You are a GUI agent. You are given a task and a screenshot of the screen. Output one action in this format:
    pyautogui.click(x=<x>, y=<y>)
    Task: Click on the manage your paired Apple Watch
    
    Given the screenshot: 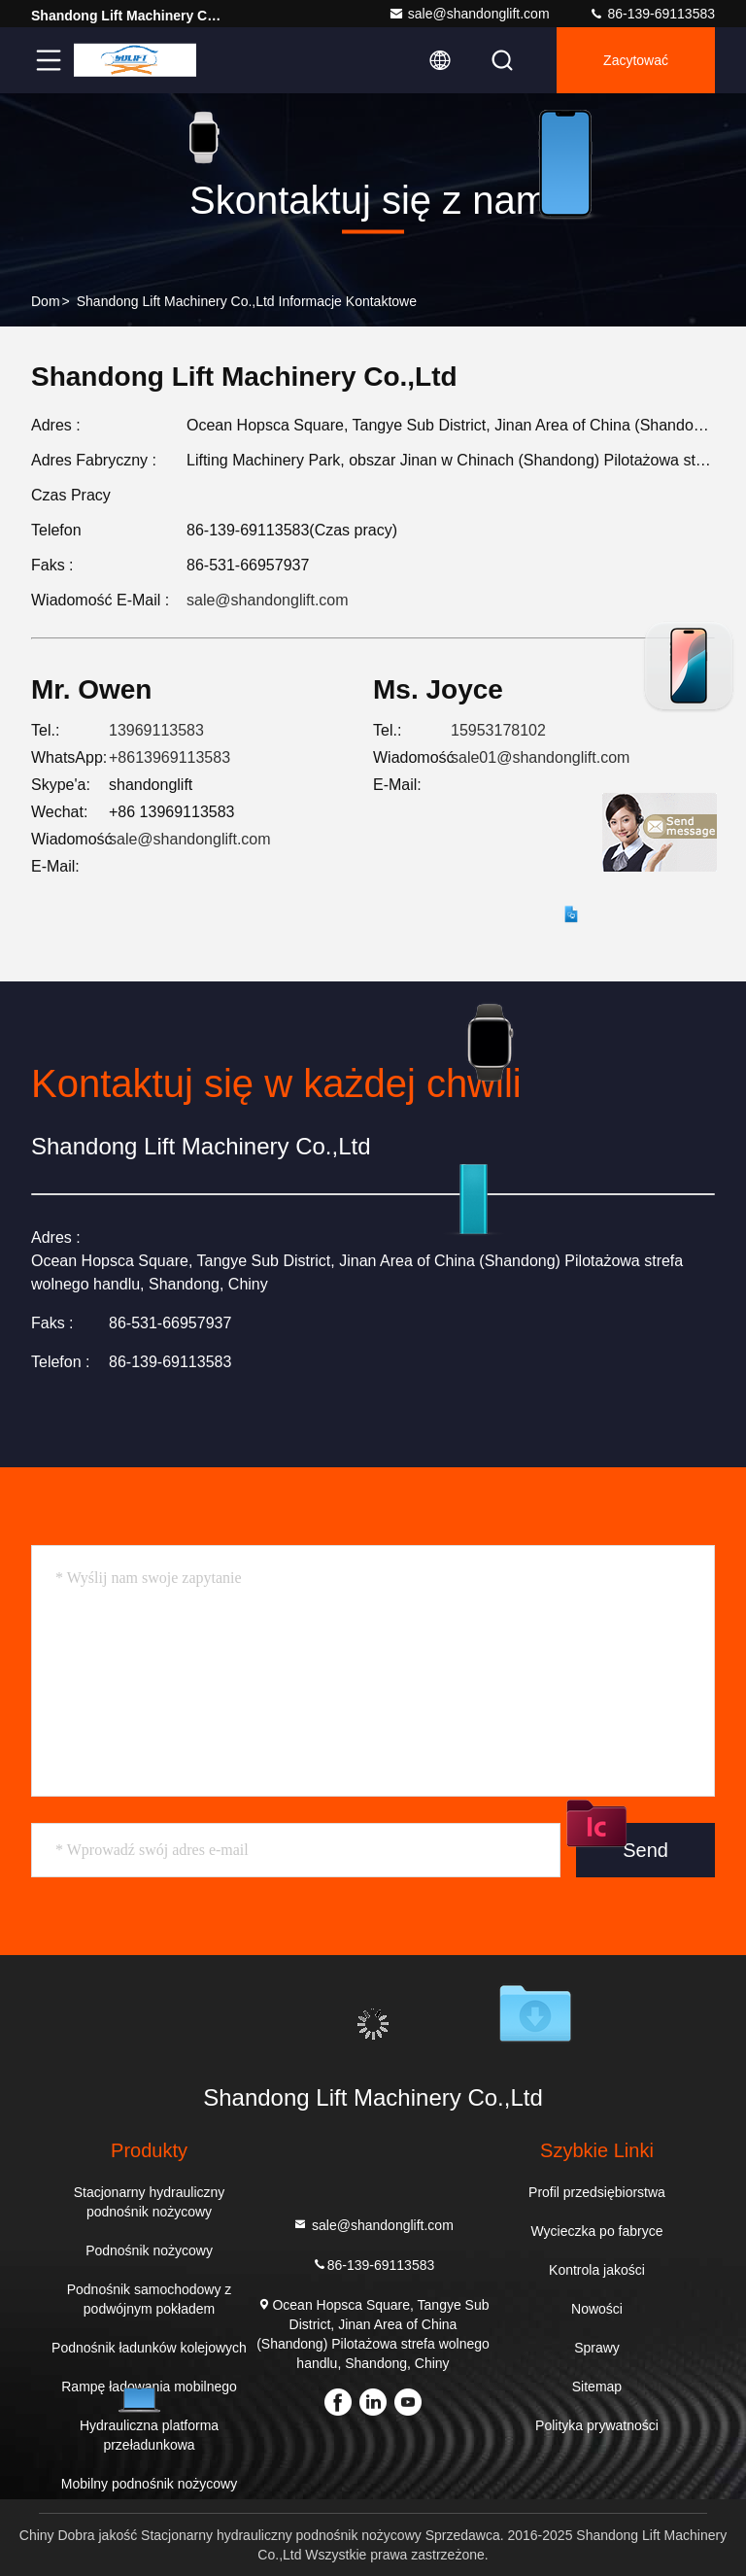 What is the action you would take?
    pyautogui.click(x=203, y=137)
    